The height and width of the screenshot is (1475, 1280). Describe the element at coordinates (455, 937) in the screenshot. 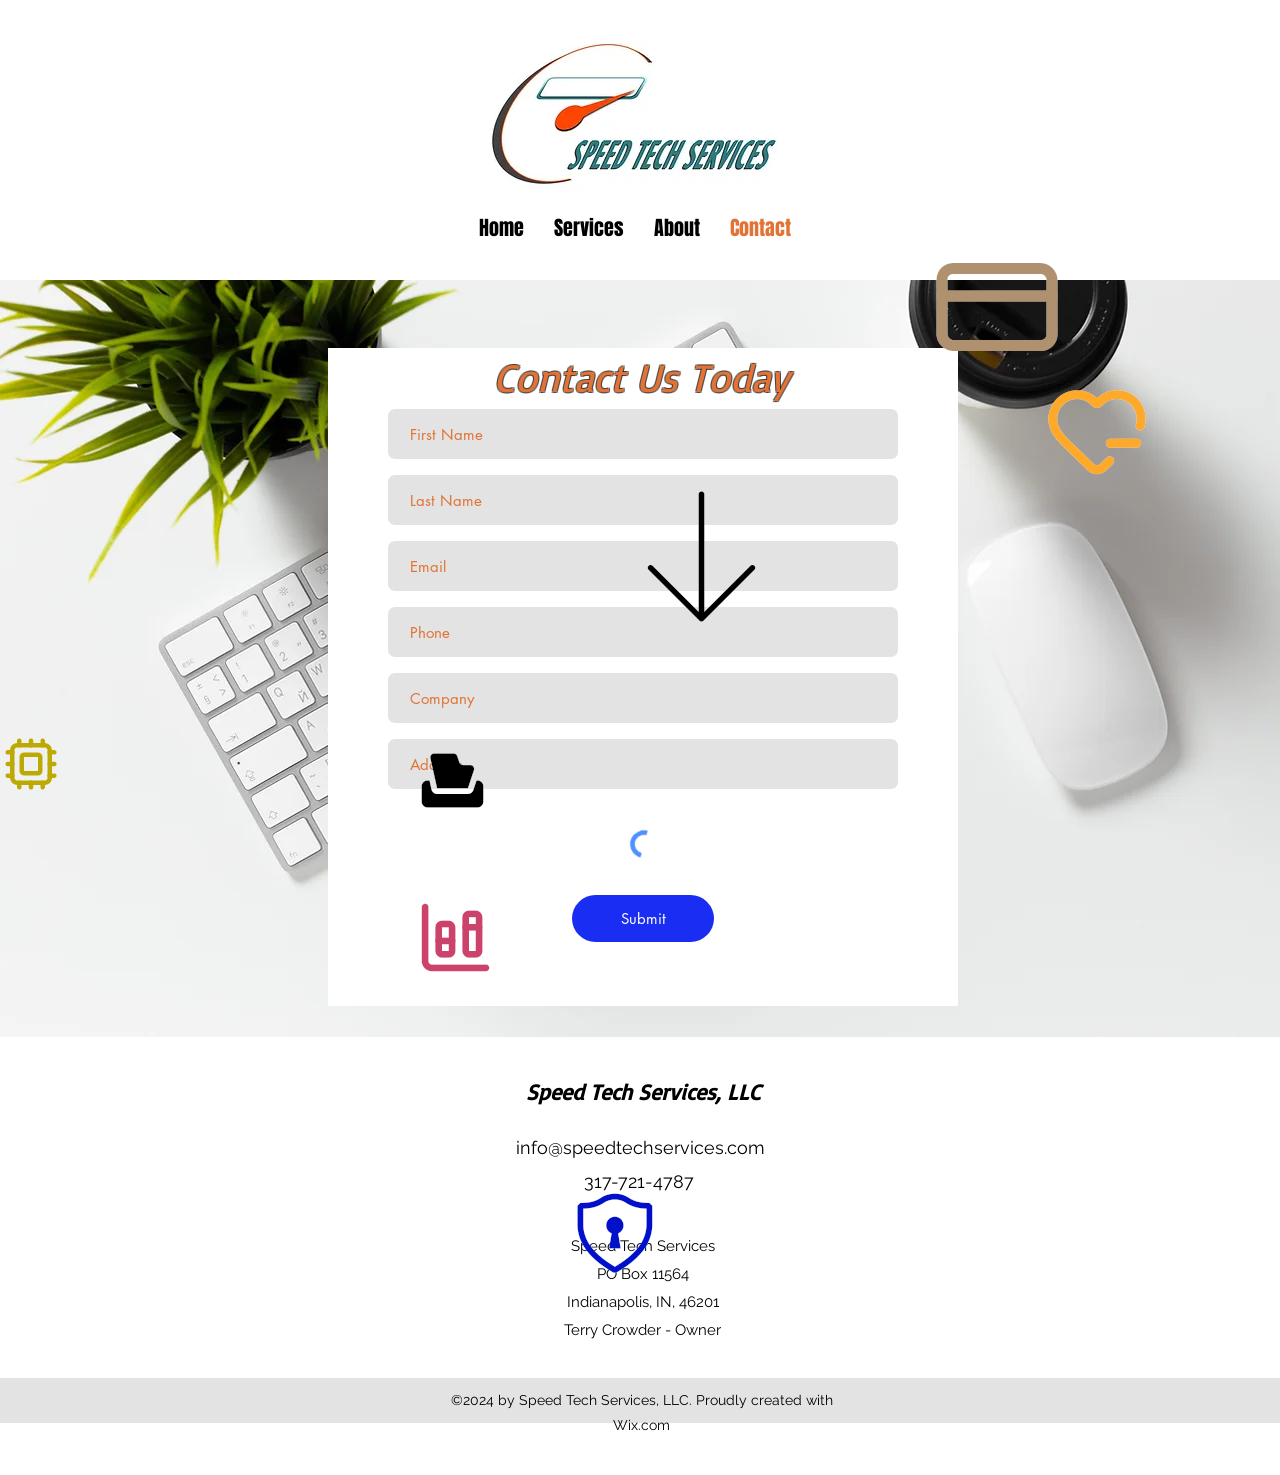

I see `view stacked column chart data` at that location.